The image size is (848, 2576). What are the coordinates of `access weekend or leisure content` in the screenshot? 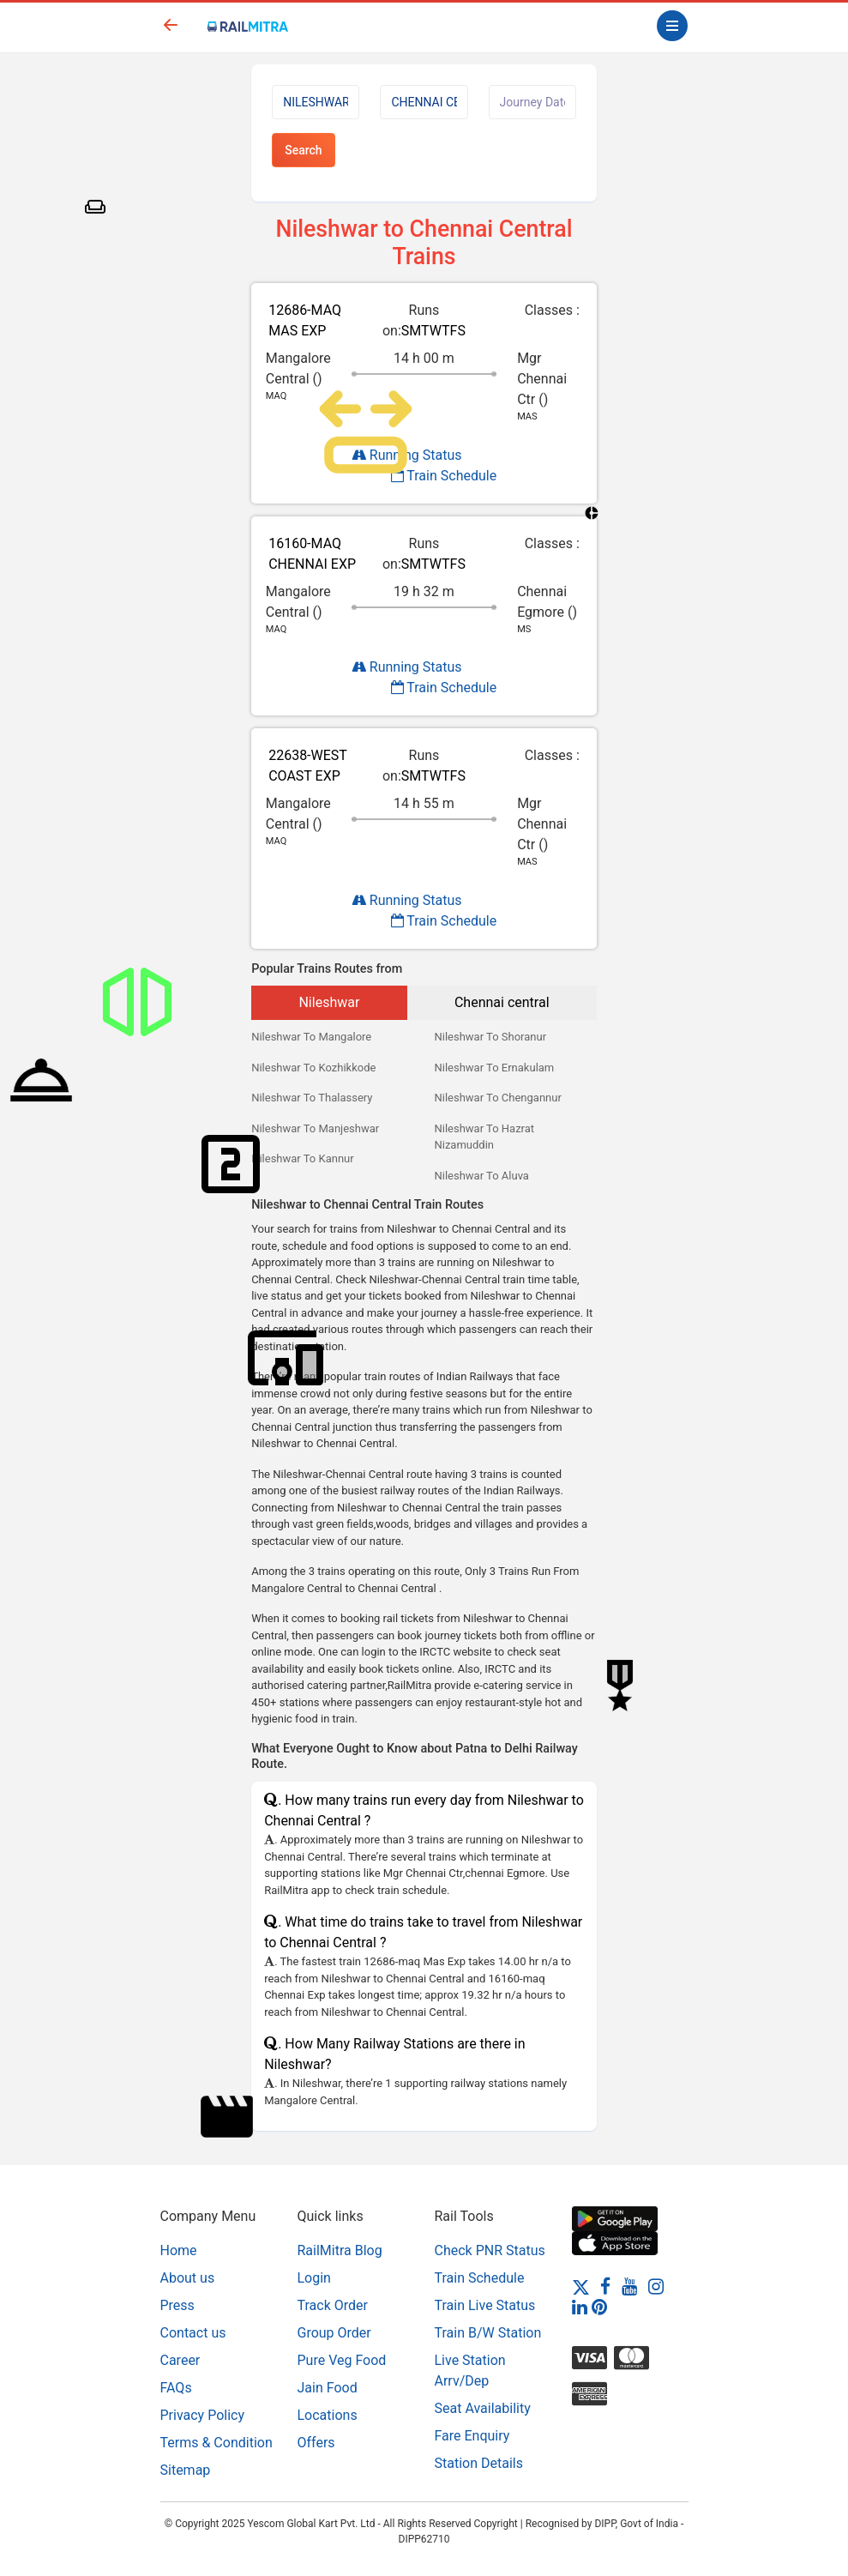 It's located at (95, 207).